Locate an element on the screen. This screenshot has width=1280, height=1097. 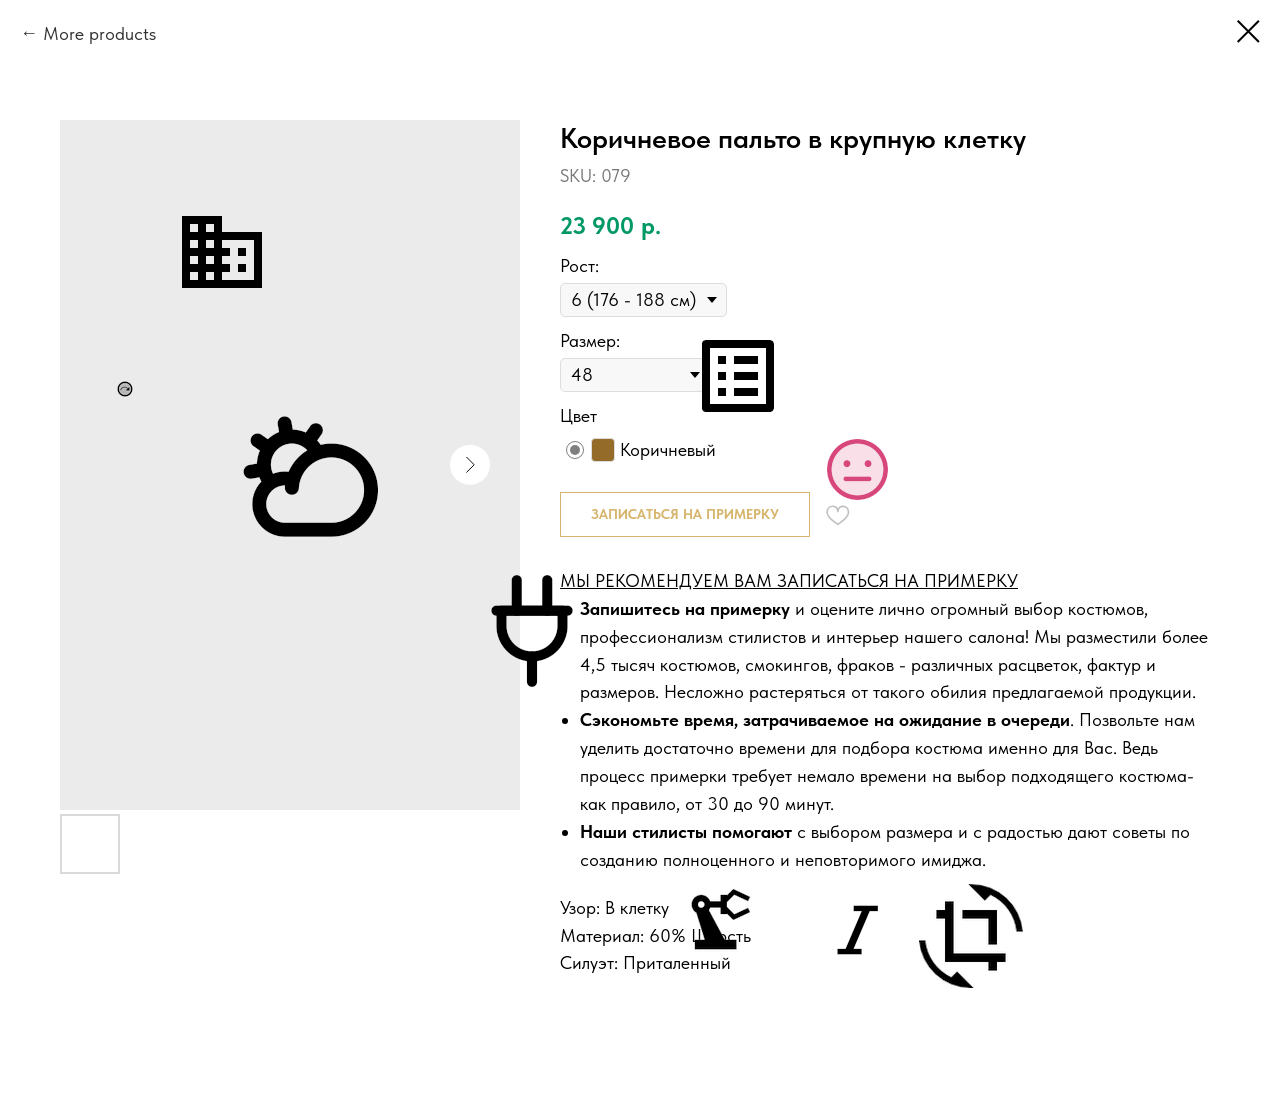
access precision manufacturing settings is located at coordinates (720, 920).